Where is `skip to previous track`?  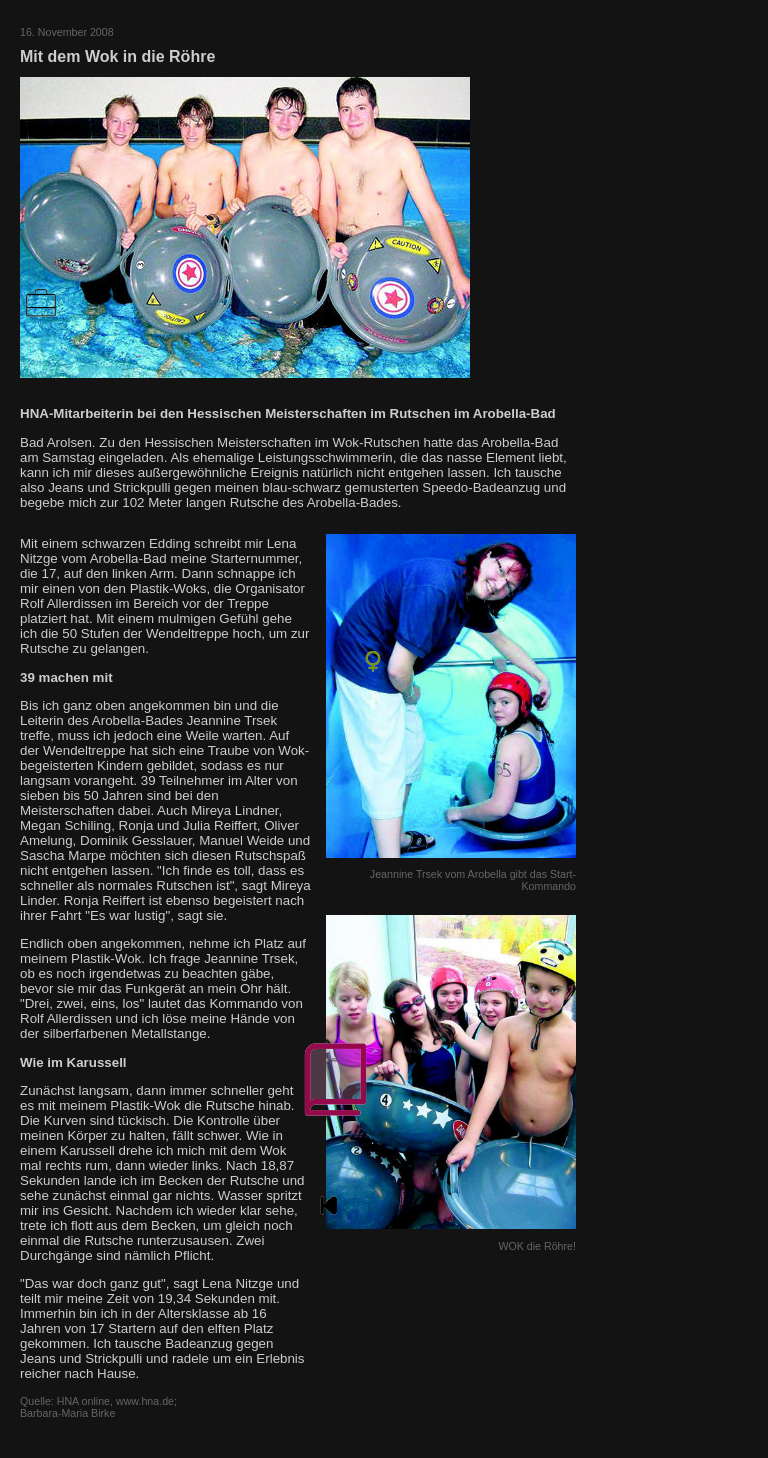
skip to previous track is located at coordinates (328, 1205).